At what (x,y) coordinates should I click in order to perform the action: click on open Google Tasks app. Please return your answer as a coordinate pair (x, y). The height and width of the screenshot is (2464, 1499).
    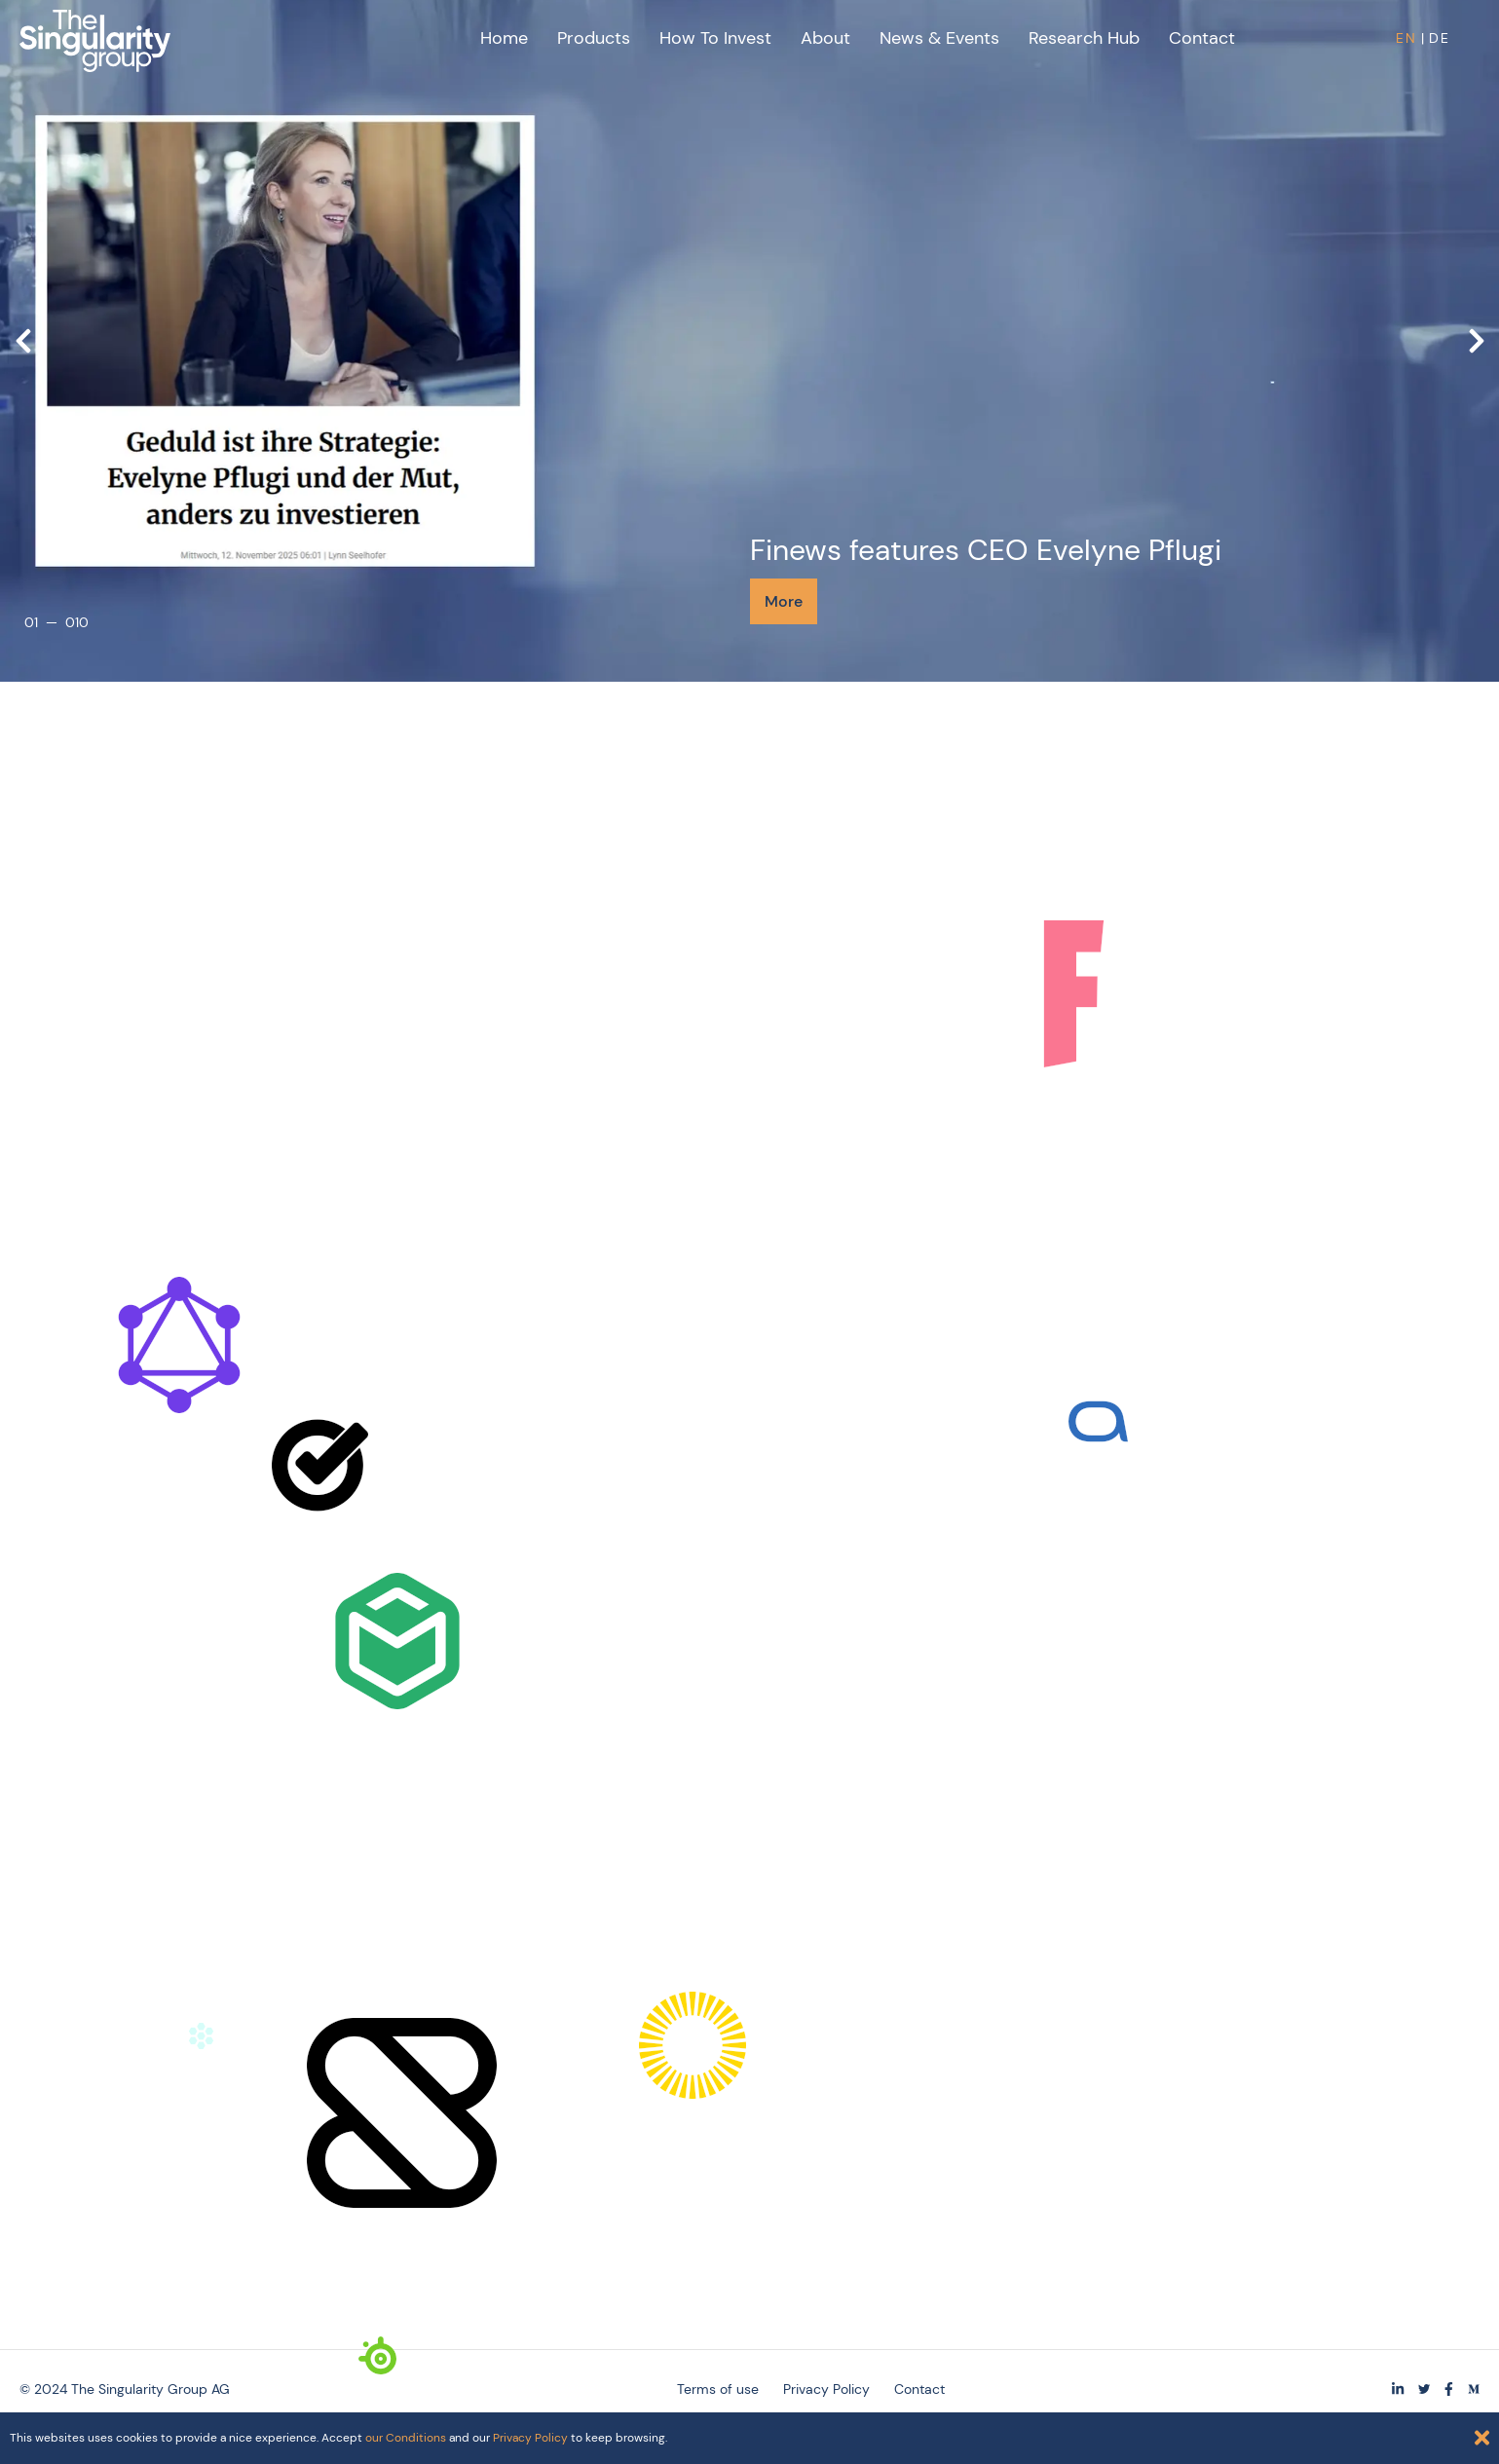
    Looking at the image, I should click on (319, 1465).